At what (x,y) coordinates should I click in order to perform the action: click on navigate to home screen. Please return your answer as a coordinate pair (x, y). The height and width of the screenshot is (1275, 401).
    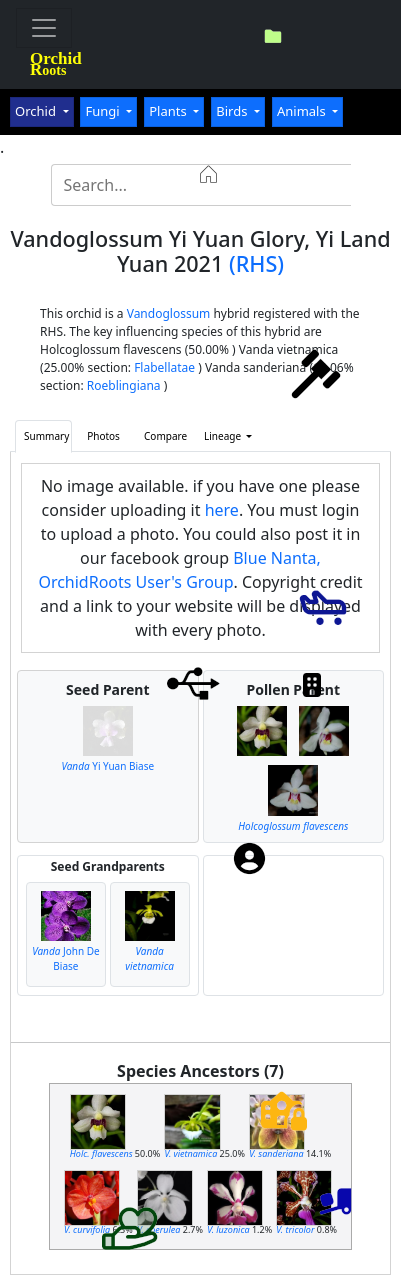
    Looking at the image, I should click on (208, 174).